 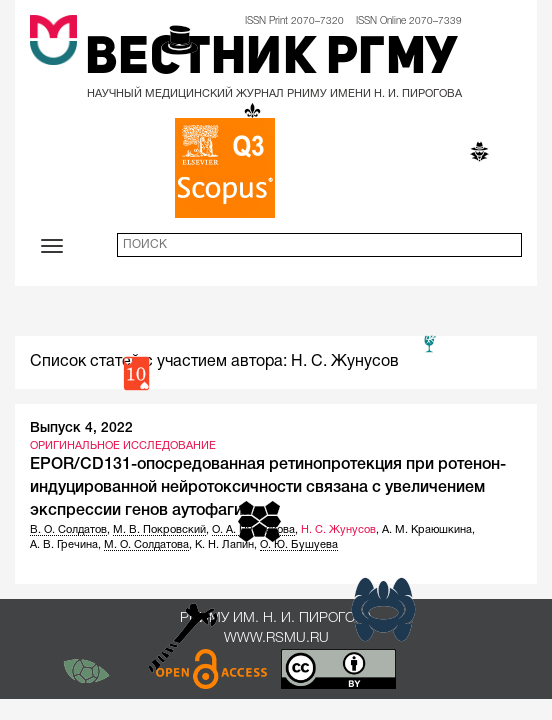 I want to click on decorative mask or carnival costume icon, so click(x=383, y=609).